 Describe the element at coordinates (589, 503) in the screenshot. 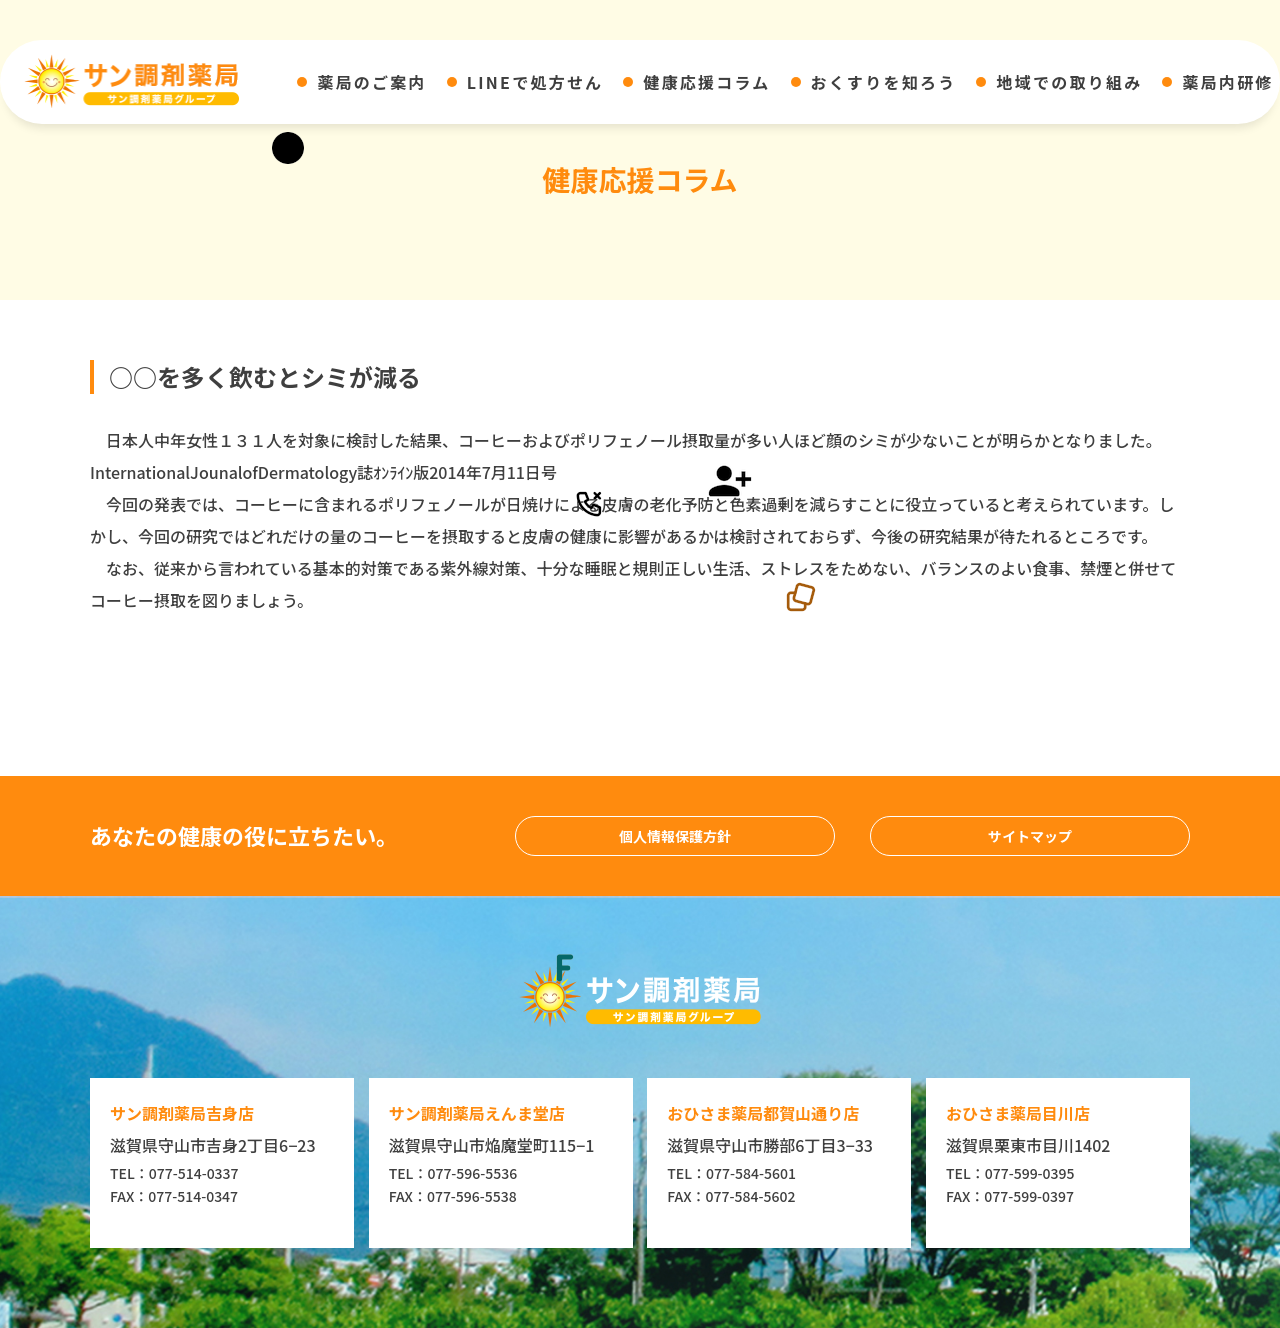

I see `end or cancel a phone call` at that location.